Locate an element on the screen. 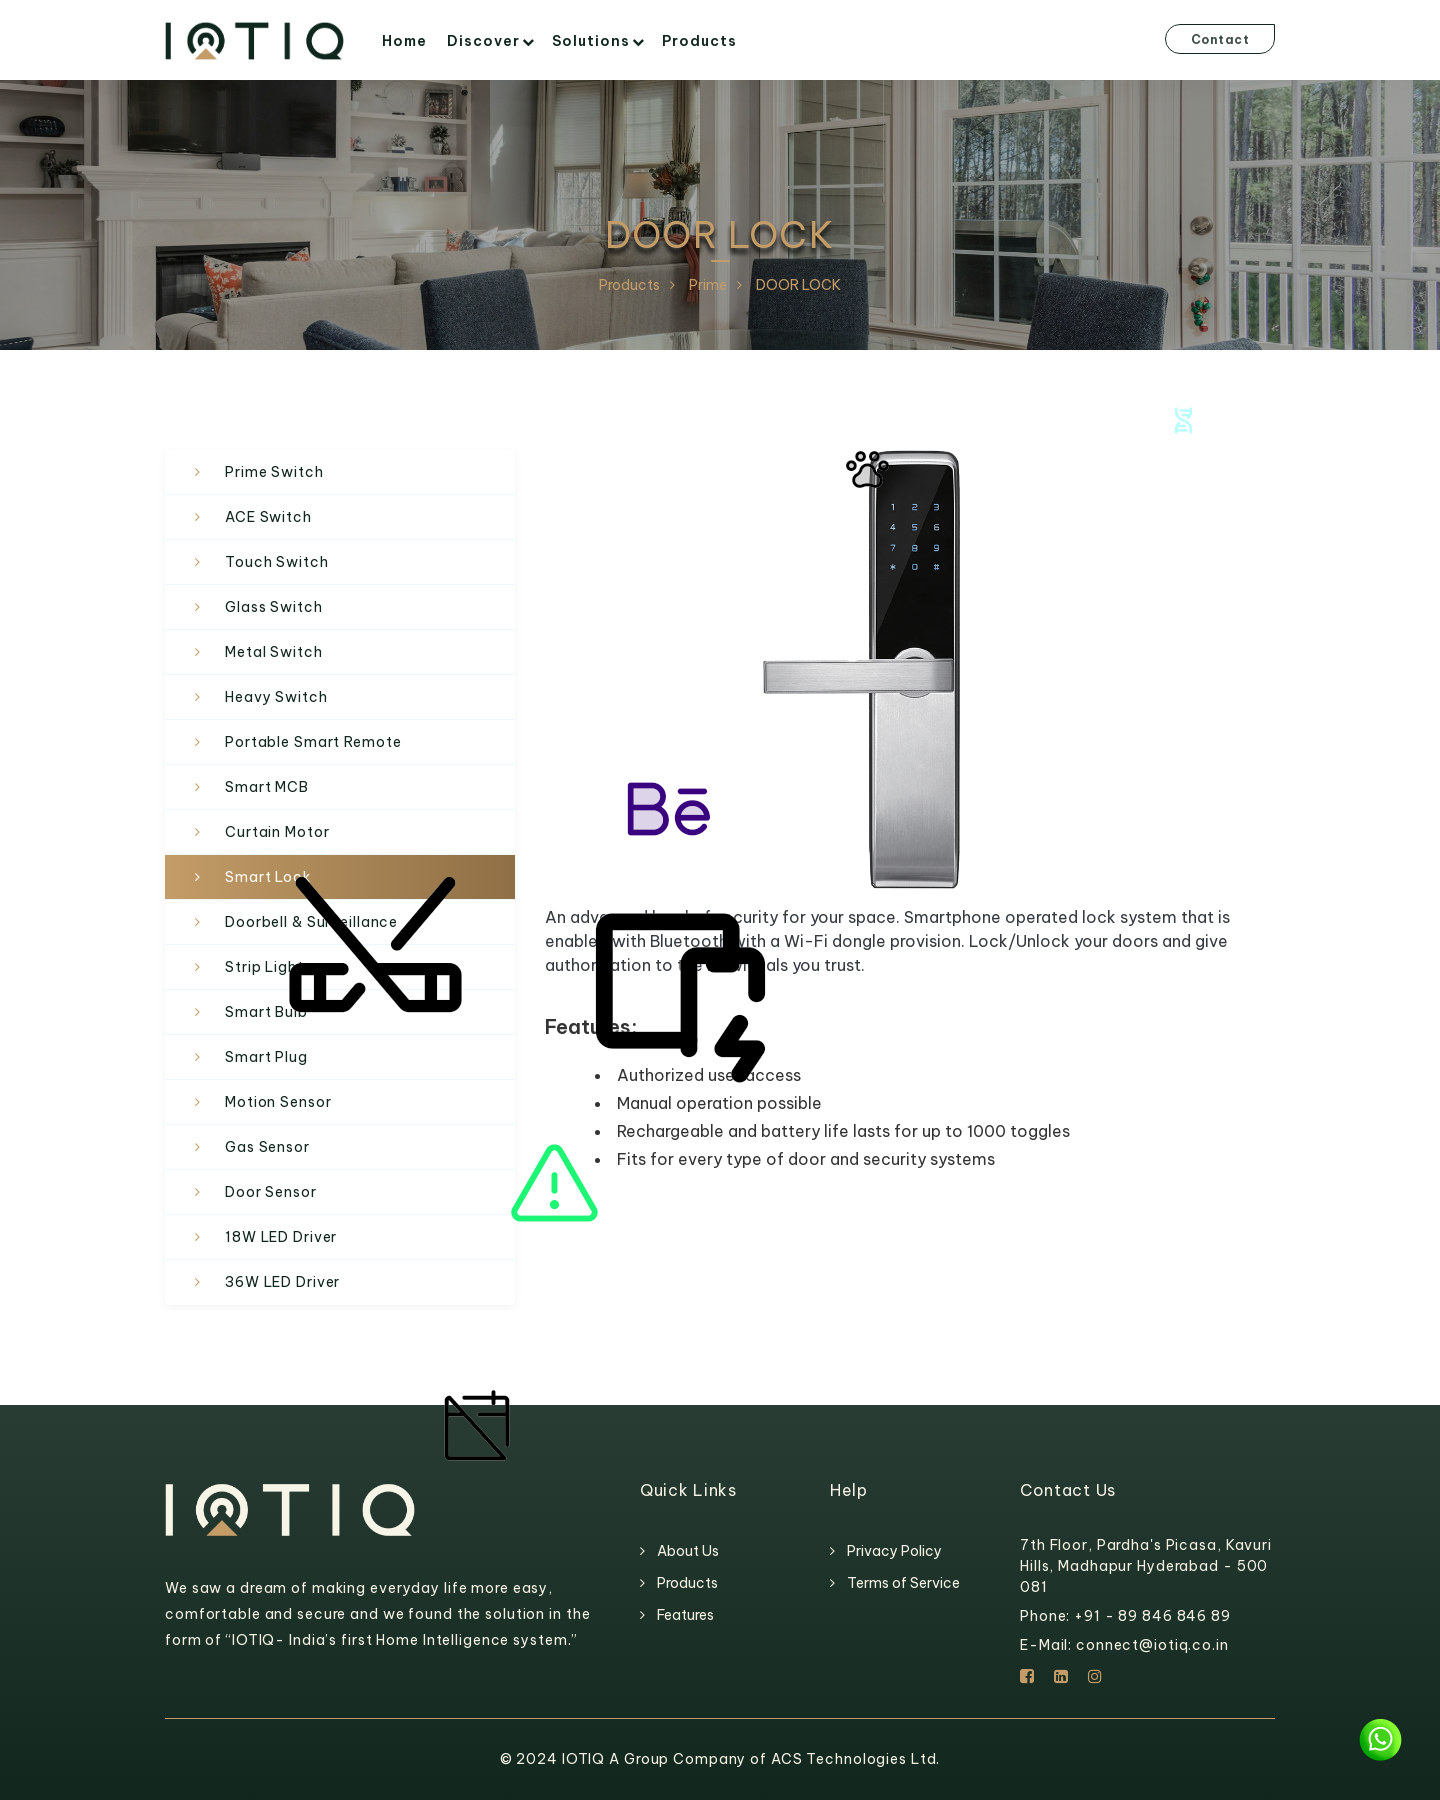  disable calendar or scheduling features is located at coordinates (477, 1428).